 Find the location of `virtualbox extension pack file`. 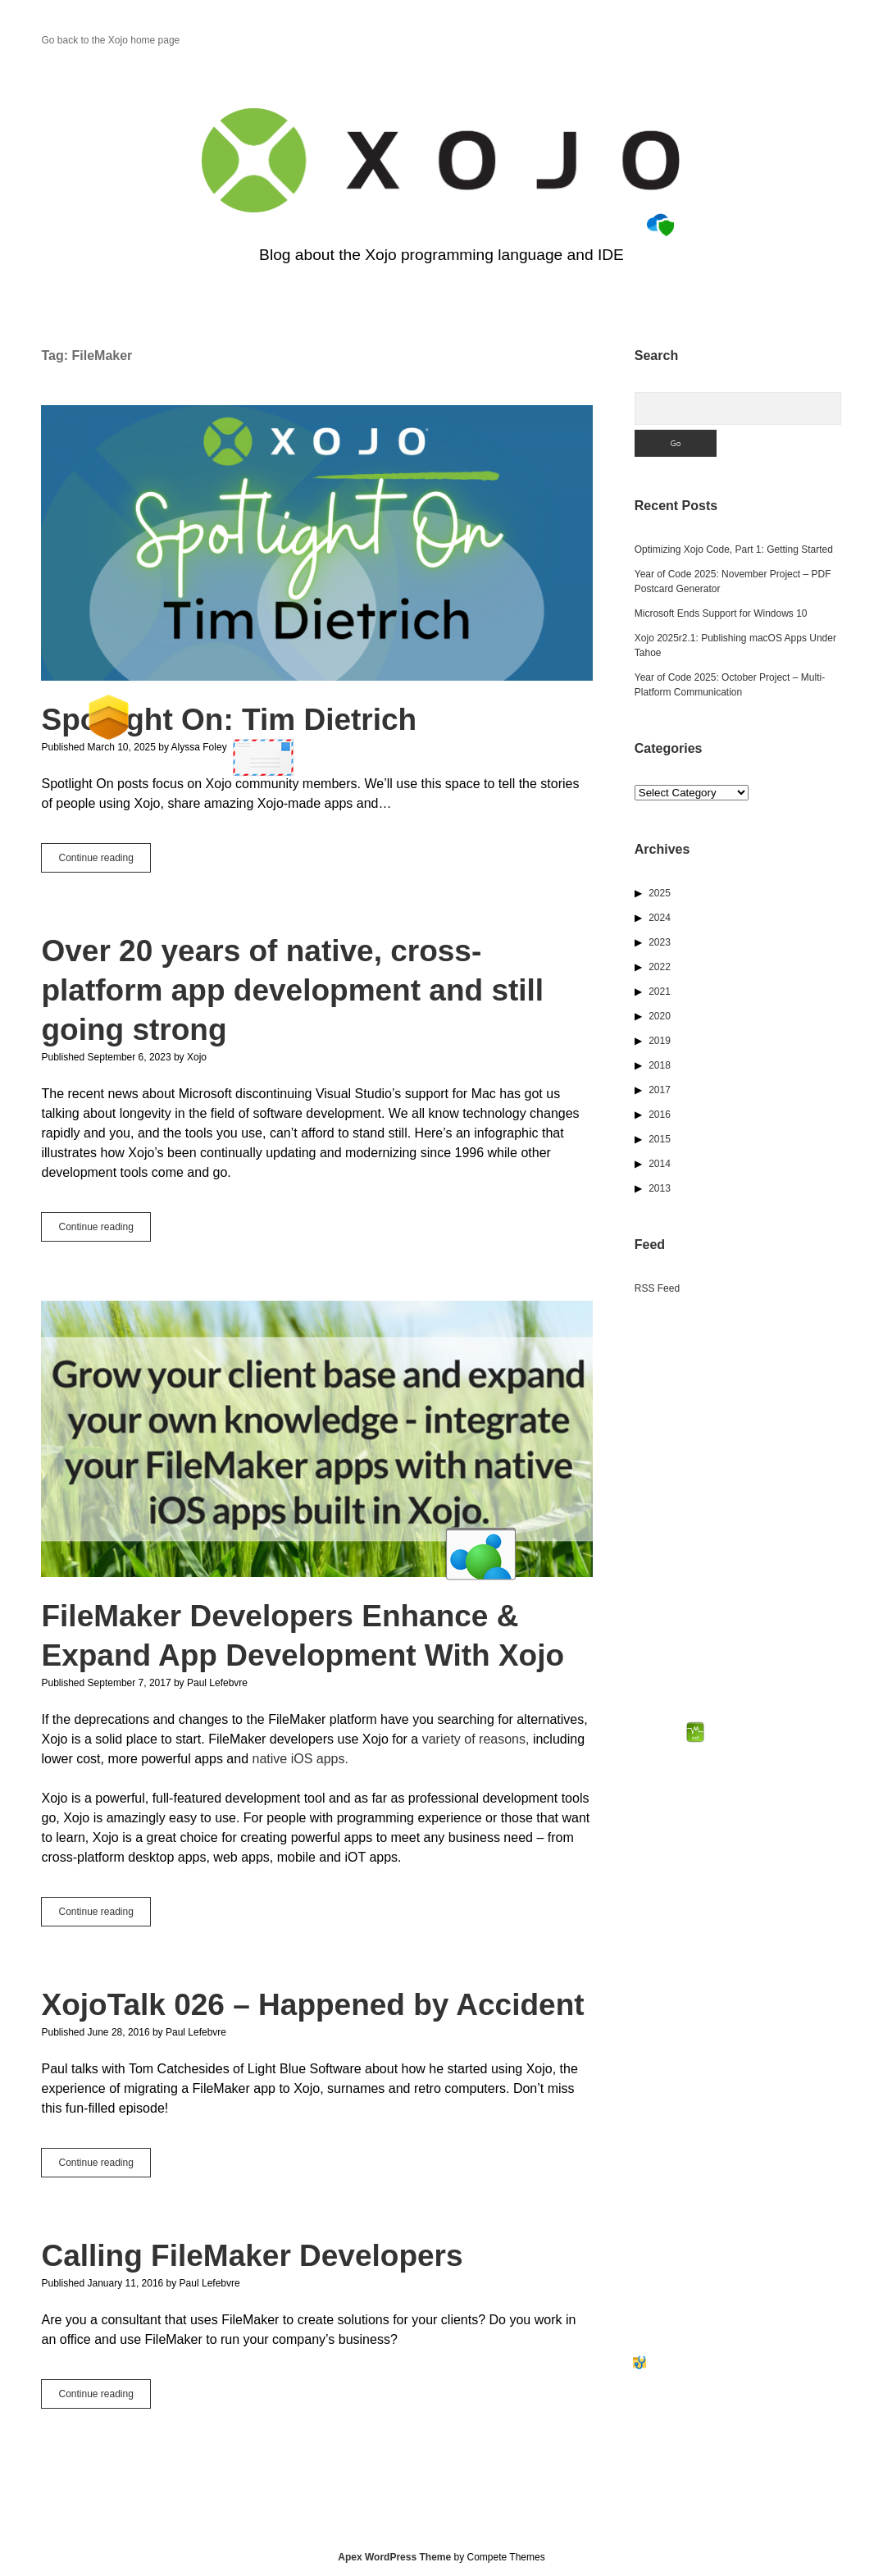

virtualbox extension pack file is located at coordinates (695, 1732).